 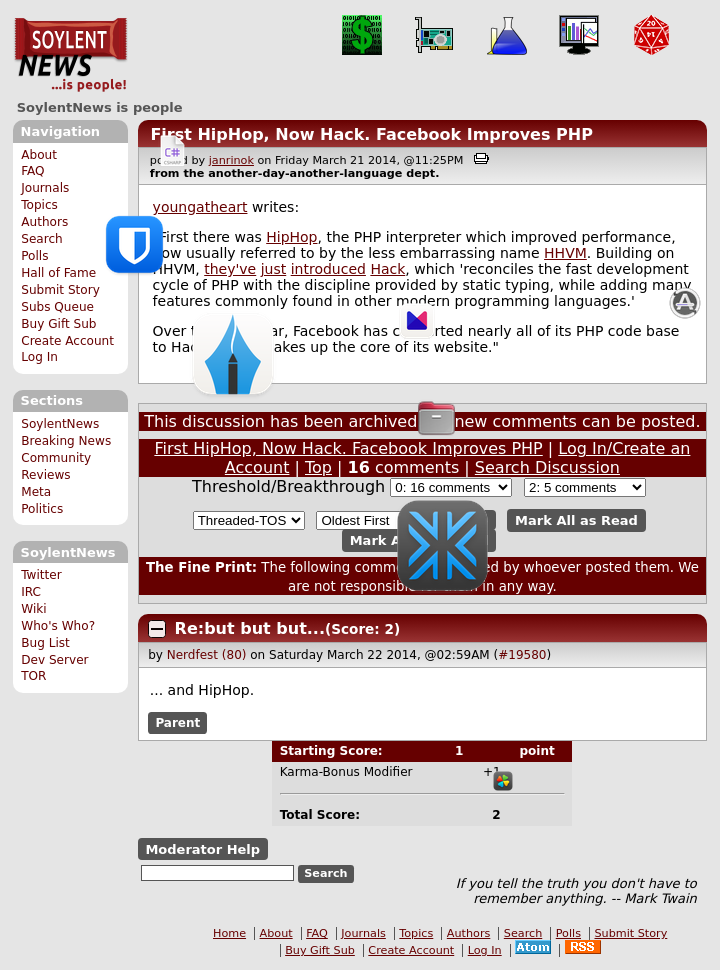 I want to click on open scrivano writing app, so click(x=233, y=354).